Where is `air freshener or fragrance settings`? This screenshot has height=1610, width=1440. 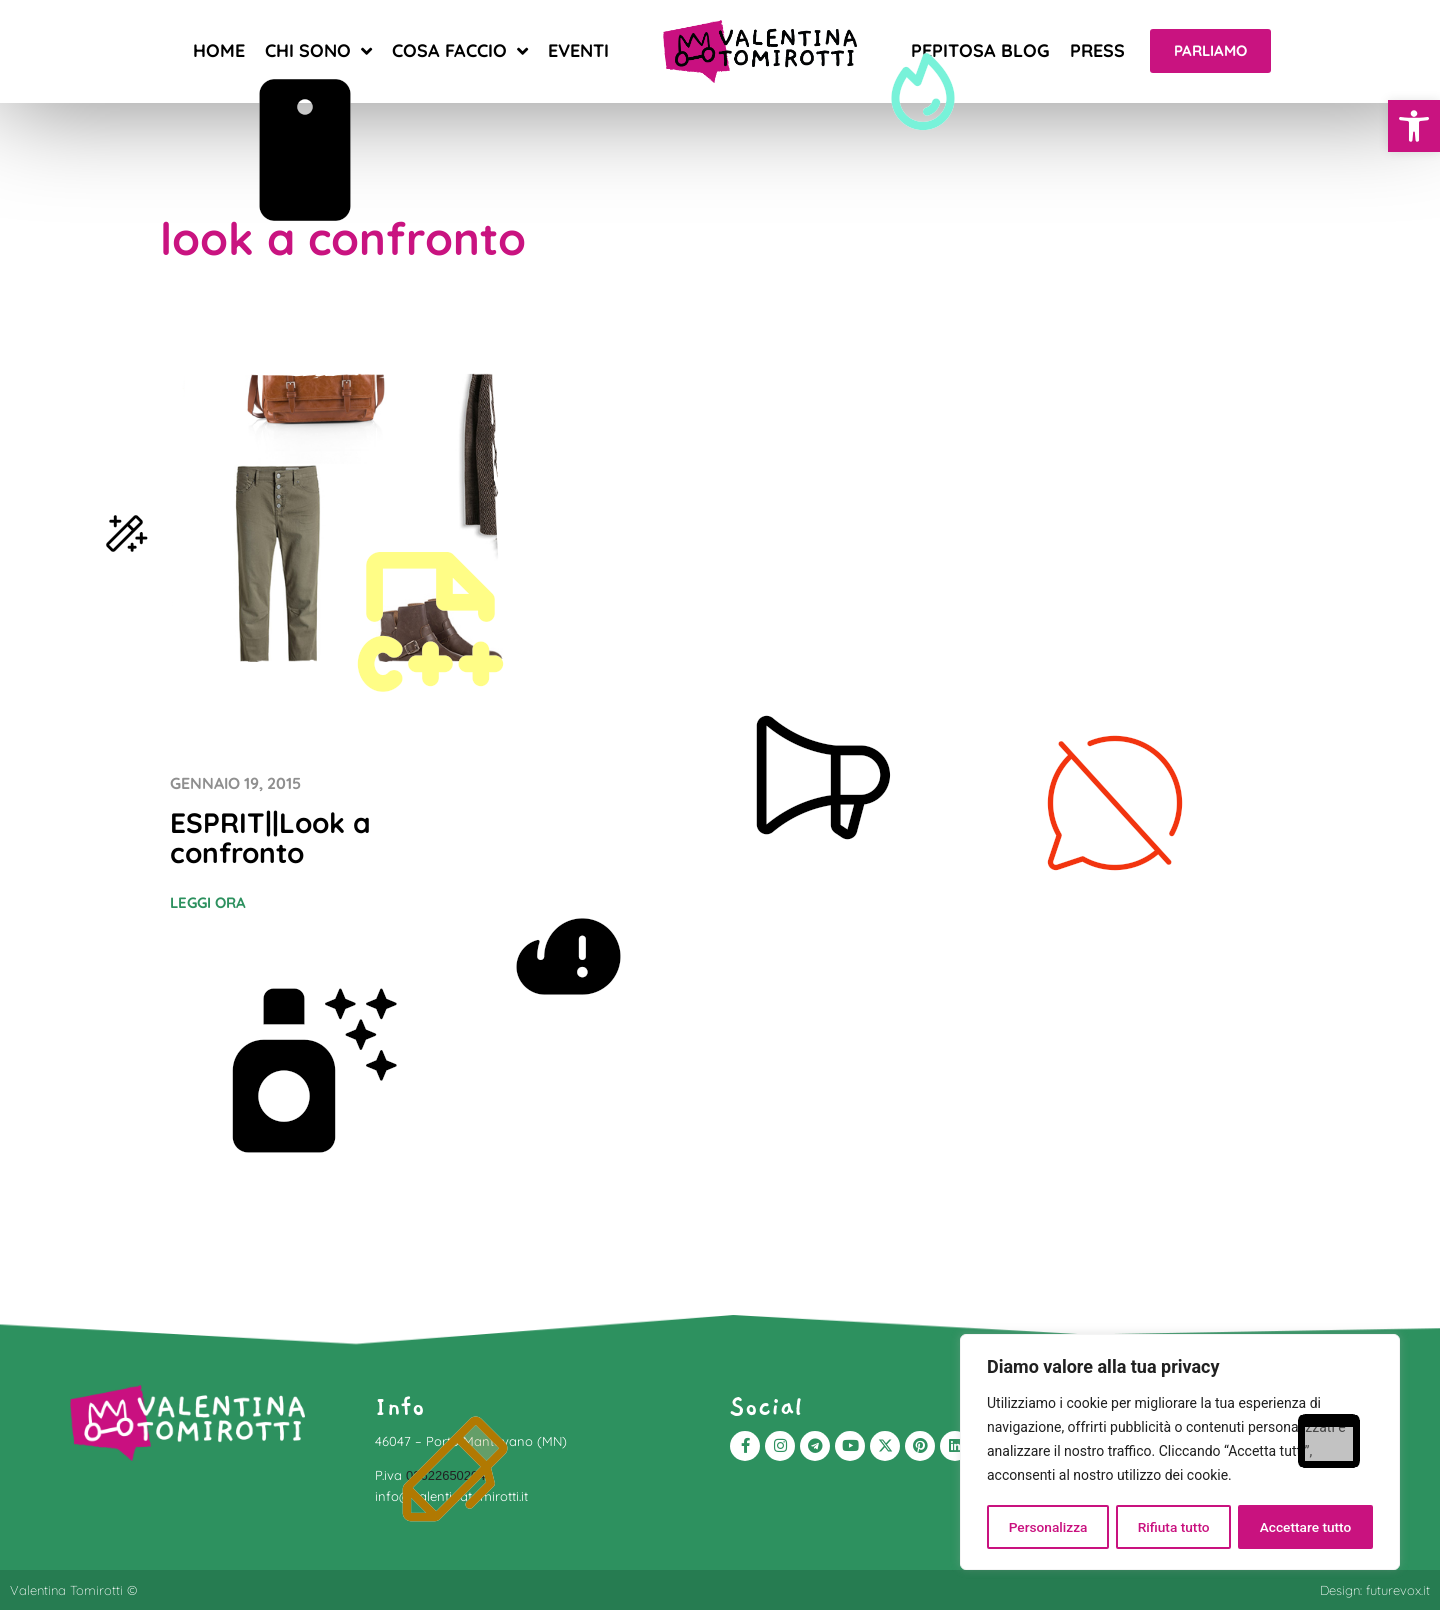 air freshener or fragrance settings is located at coordinates (304, 1070).